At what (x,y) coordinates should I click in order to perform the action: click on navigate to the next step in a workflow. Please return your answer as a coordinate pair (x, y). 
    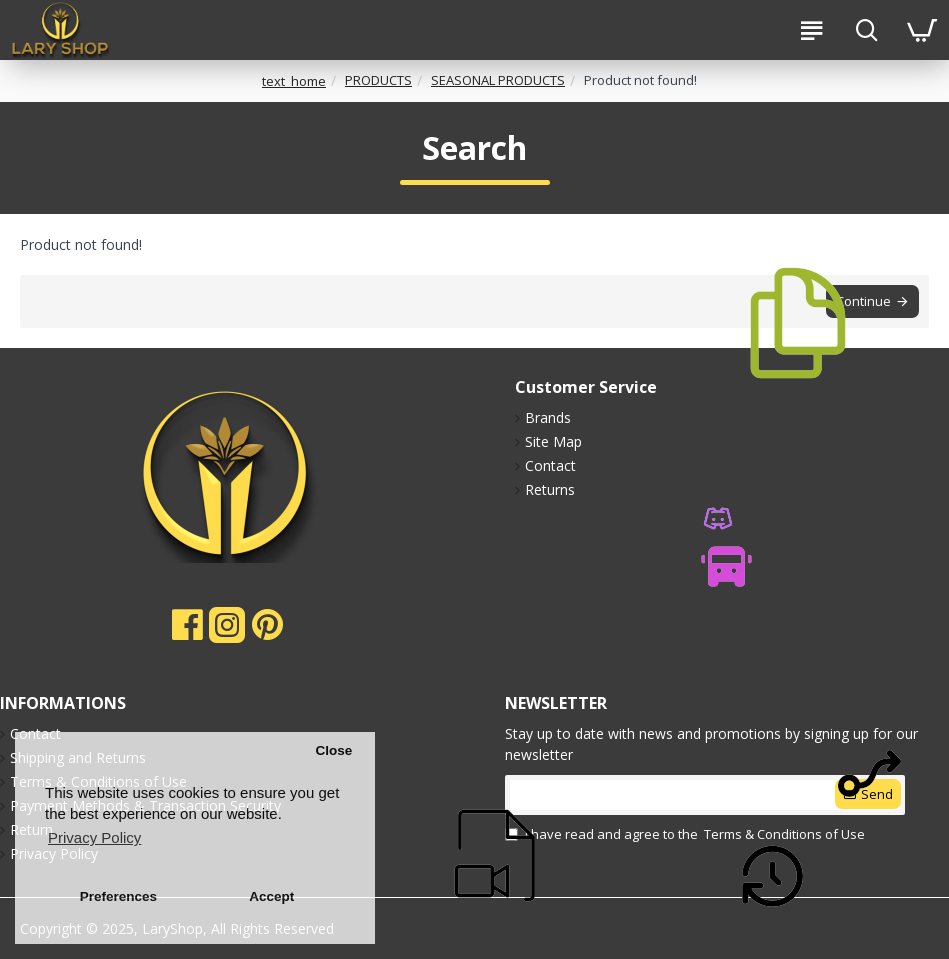
    Looking at the image, I should click on (869, 773).